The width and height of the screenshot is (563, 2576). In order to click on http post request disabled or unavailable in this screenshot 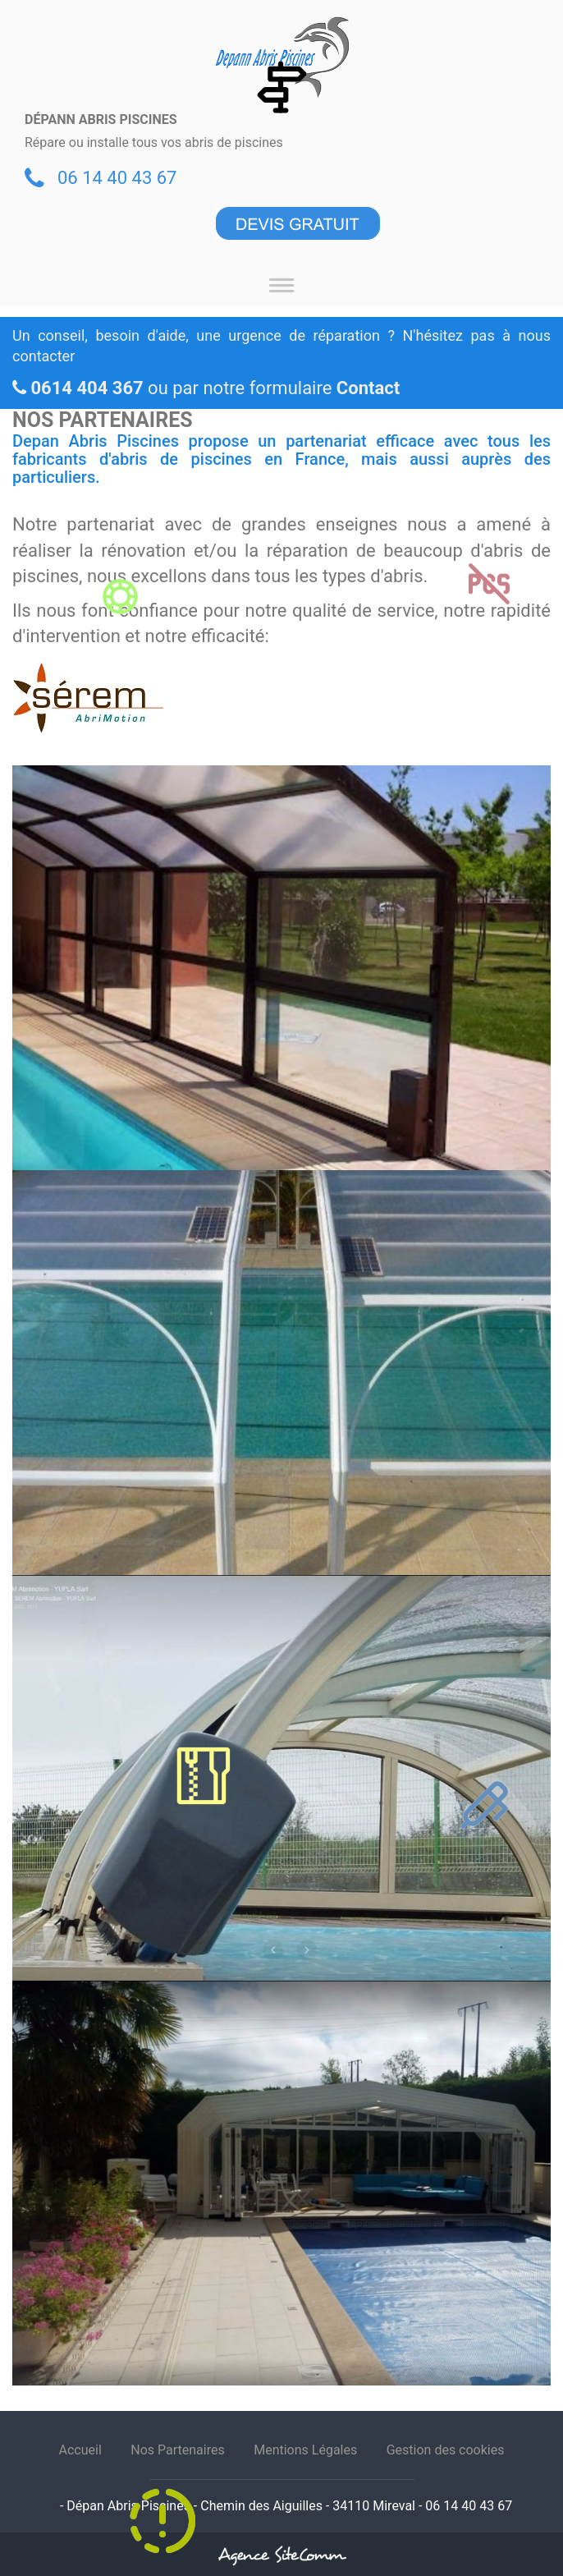, I will do `click(489, 584)`.